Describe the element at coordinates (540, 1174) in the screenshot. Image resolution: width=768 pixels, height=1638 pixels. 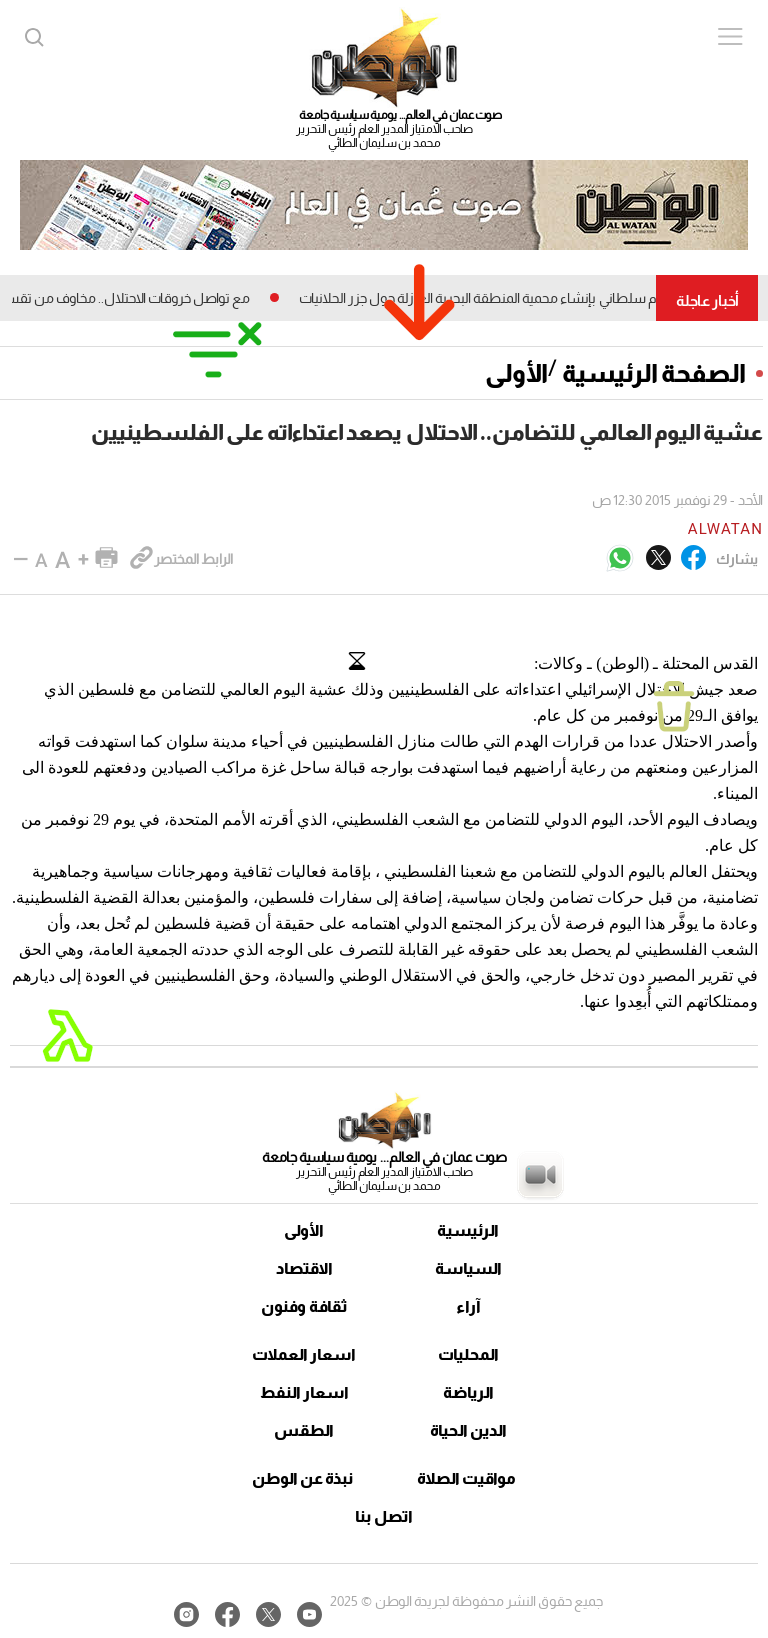
I see `open camera or start video recording` at that location.